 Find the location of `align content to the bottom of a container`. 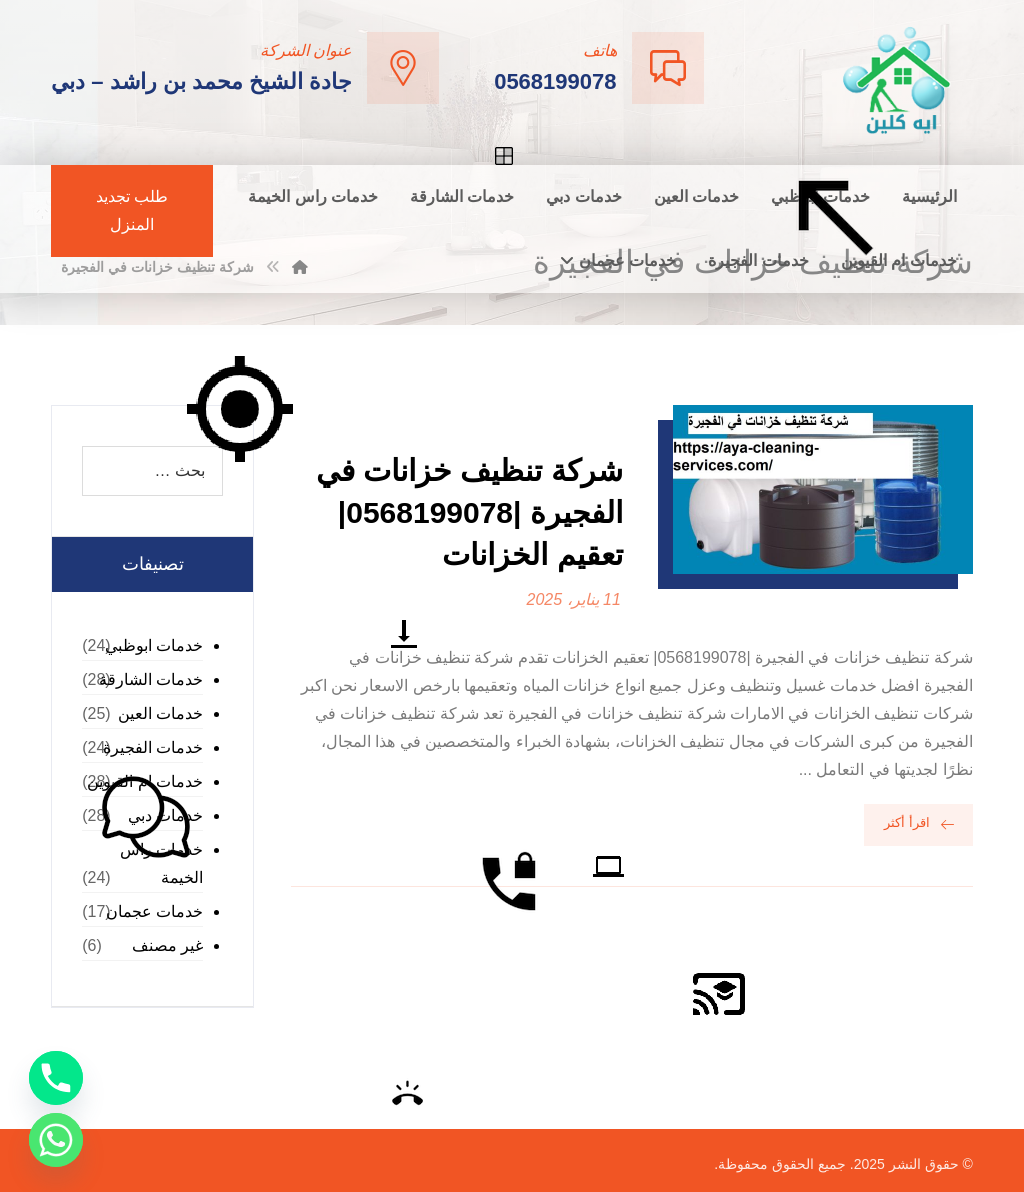

align content to the bottom of a container is located at coordinates (404, 634).